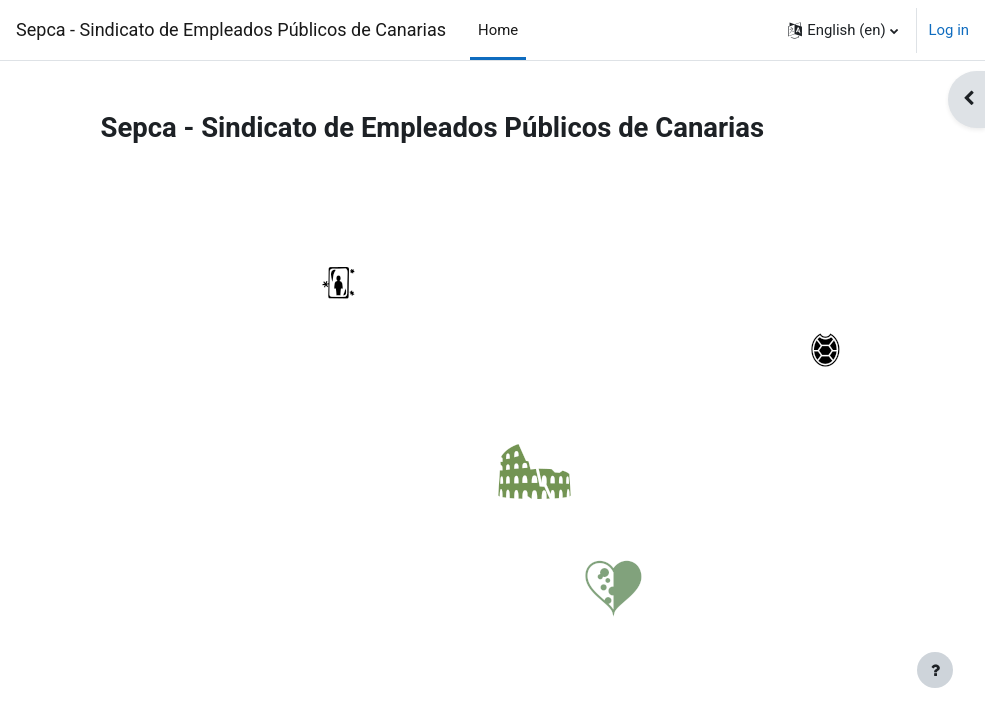 This screenshot has width=985, height=720. Describe the element at coordinates (338, 282) in the screenshot. I see `indicates a frozen character status effect` at that location.